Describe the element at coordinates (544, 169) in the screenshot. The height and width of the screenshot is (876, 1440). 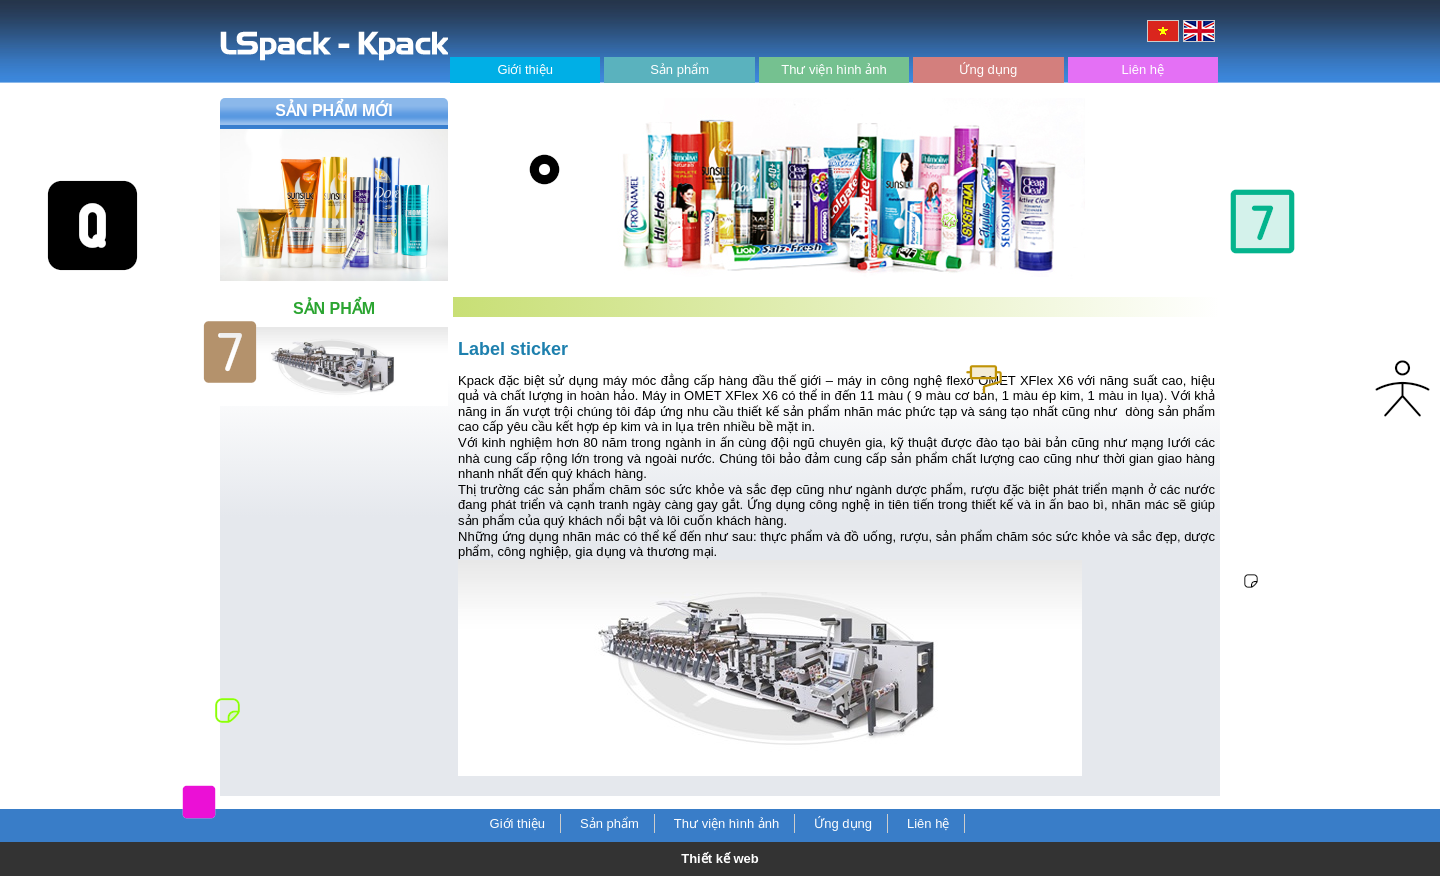
I see `indicates a selected radio button option` at that location.